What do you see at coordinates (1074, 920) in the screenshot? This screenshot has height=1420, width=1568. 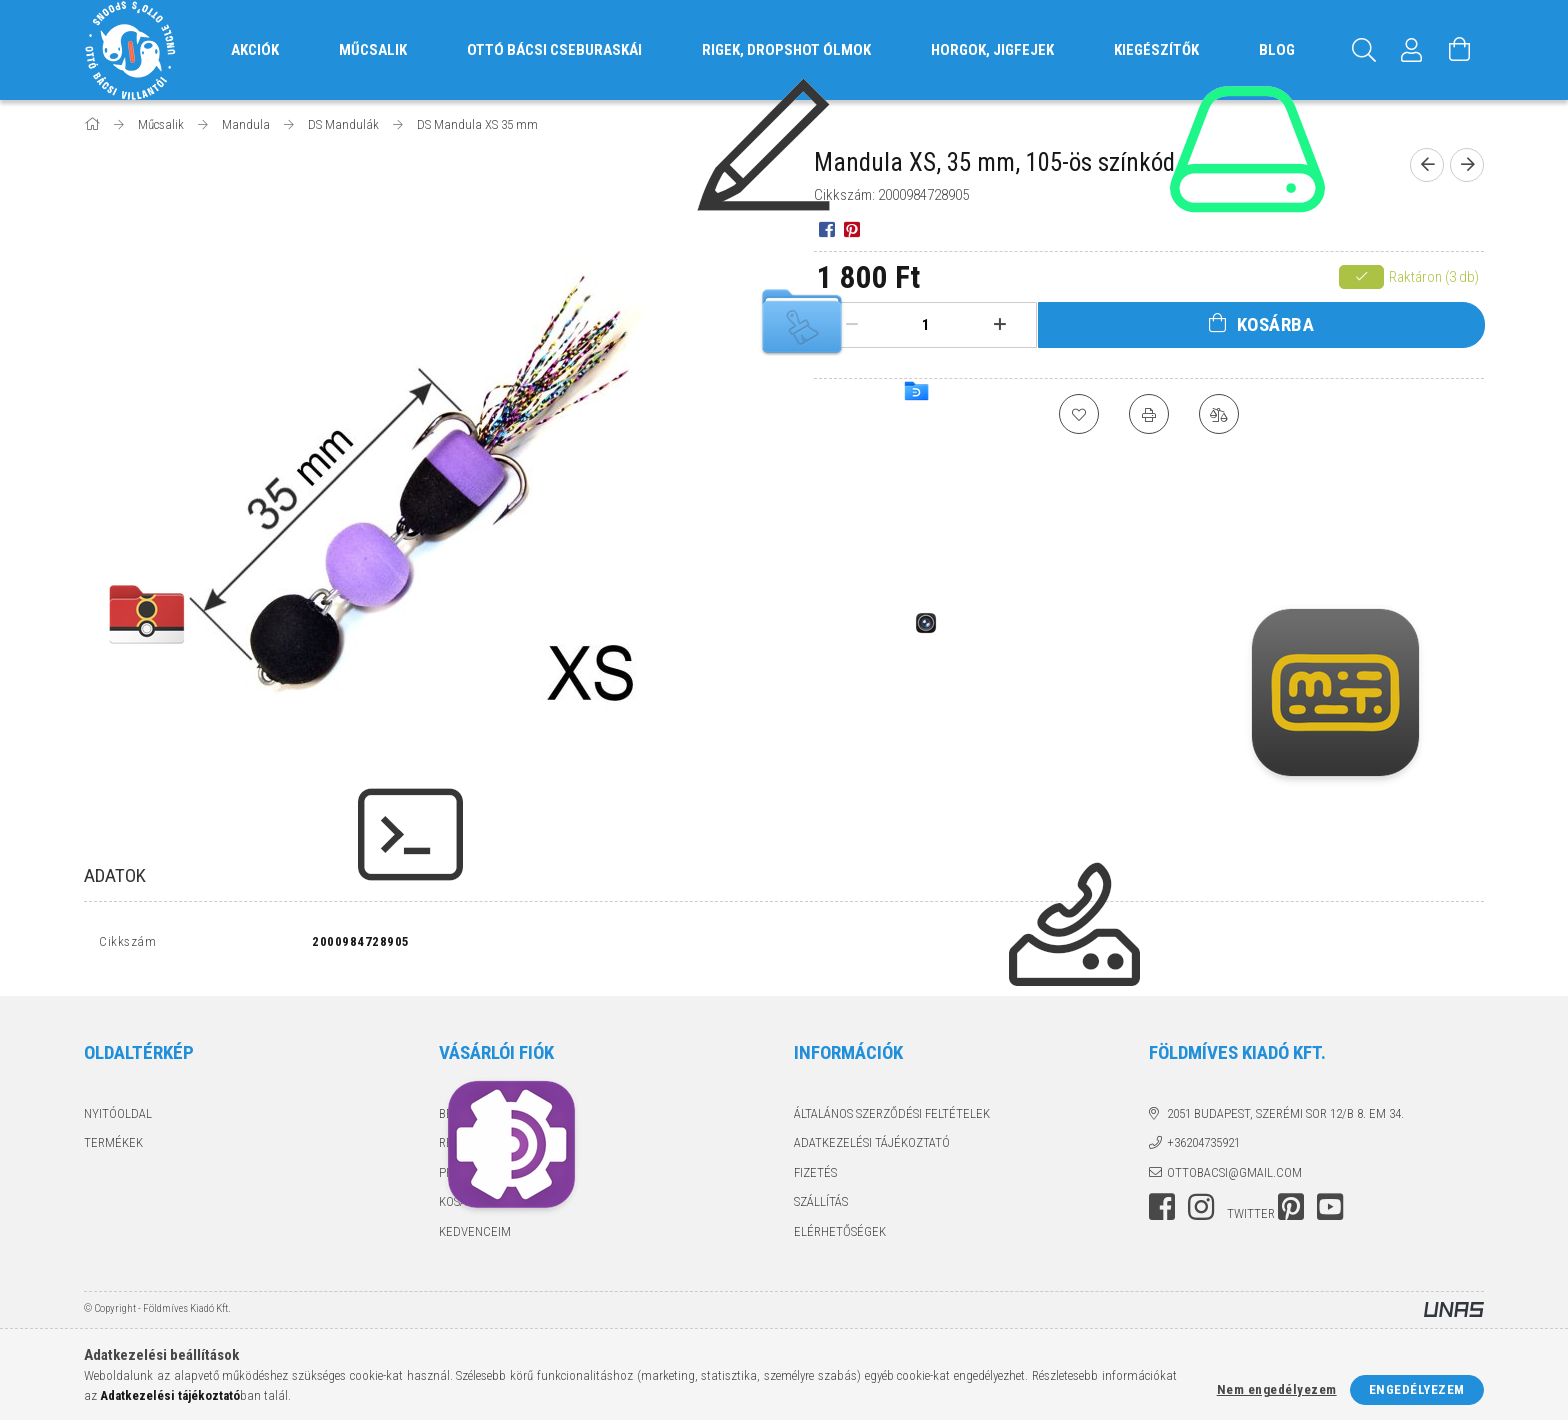 I see `indicates modem or dial-up connection status` at bounding box center [1074, 920].